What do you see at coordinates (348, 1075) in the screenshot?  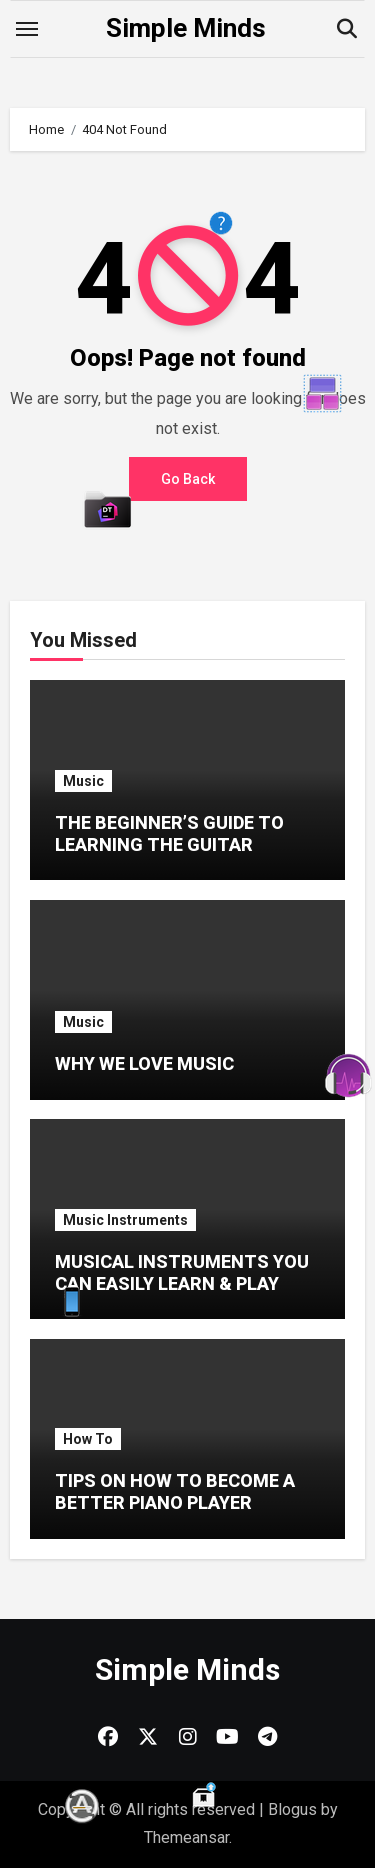 I see `audio headset device connected` at bounding box center [348, 1075].